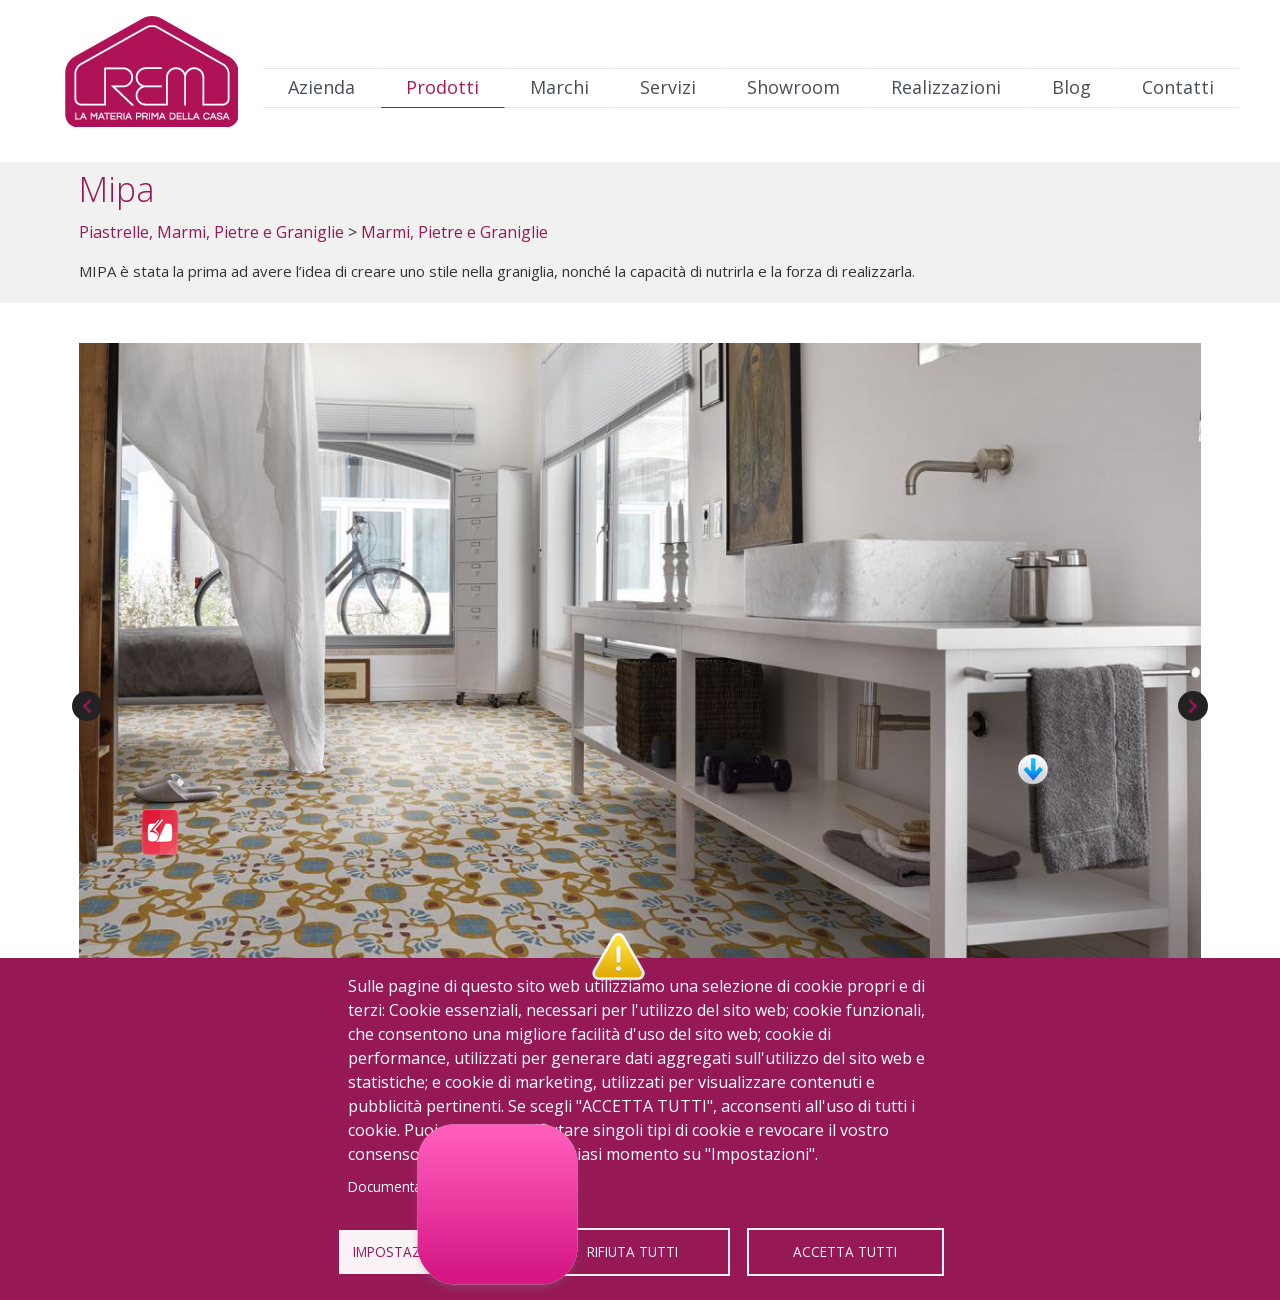 The image size is (1280, 1300). Describe the element at coordinates (160, 832) in the screenshot. I see `an EPS vector file` at that location.